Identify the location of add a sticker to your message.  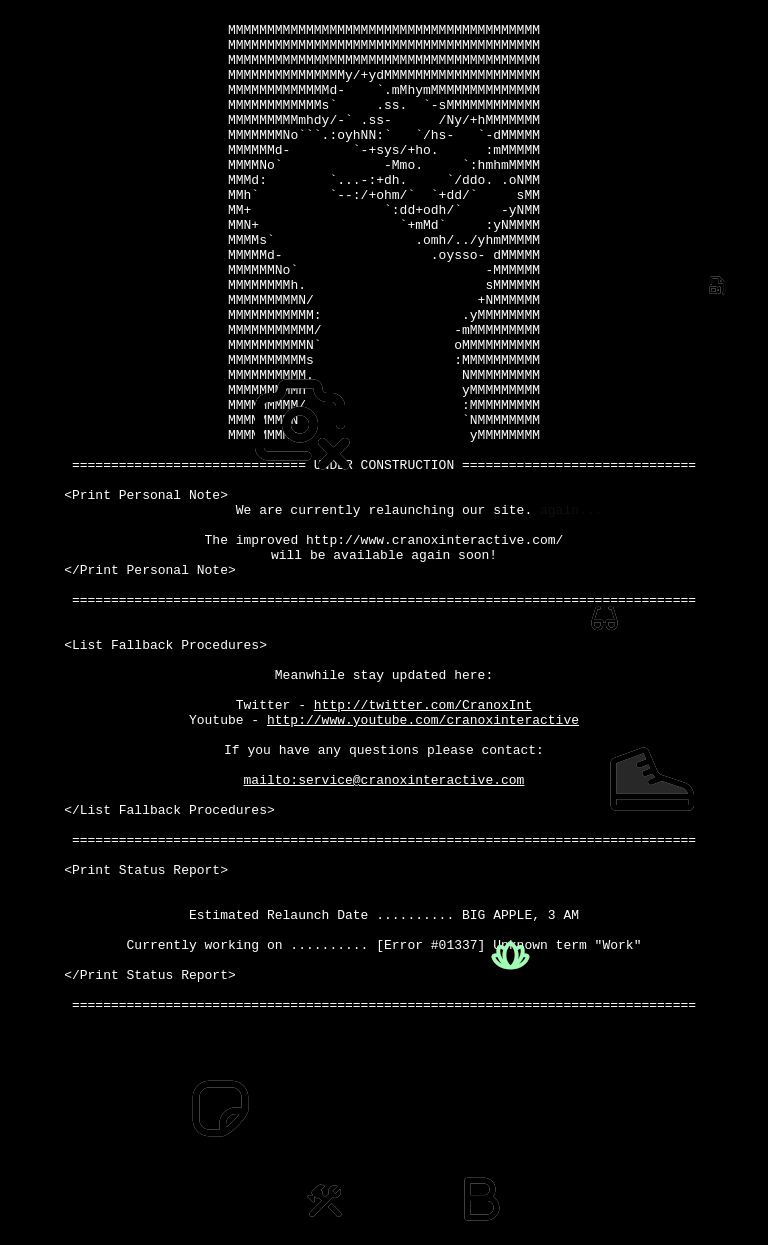
(220, 1108).